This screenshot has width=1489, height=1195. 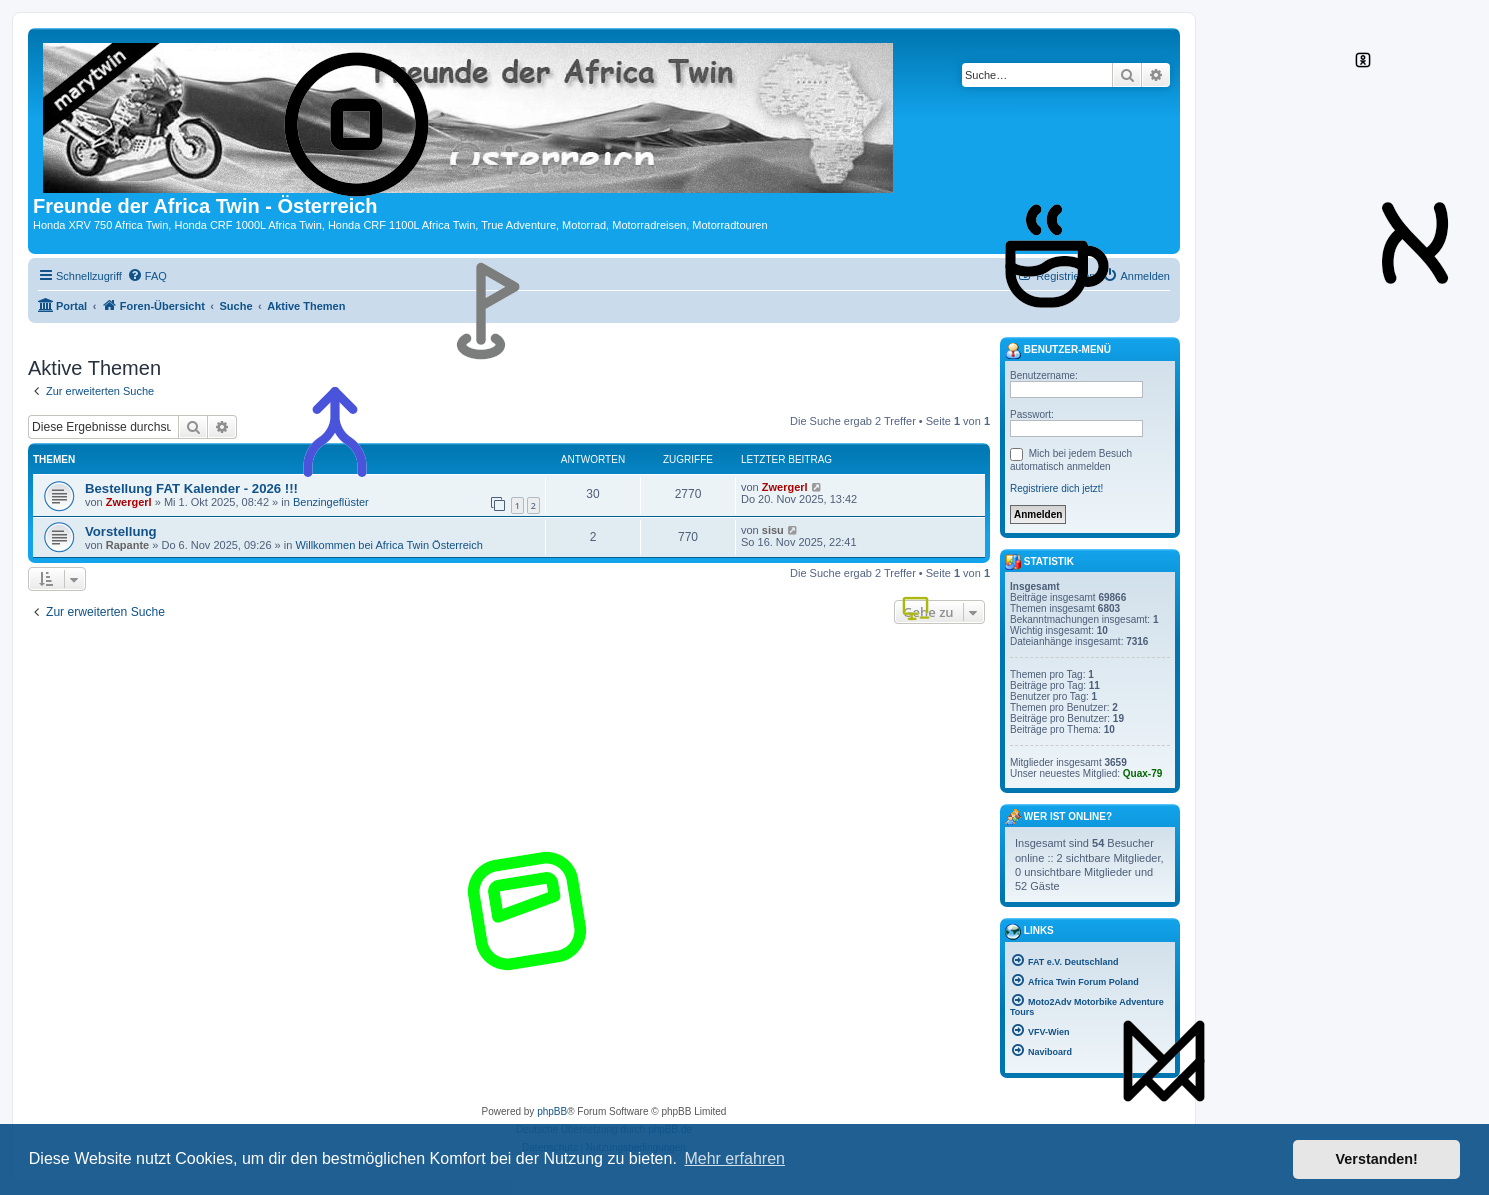 I want to click on stop playback or recording, so click(x=356, y=124).